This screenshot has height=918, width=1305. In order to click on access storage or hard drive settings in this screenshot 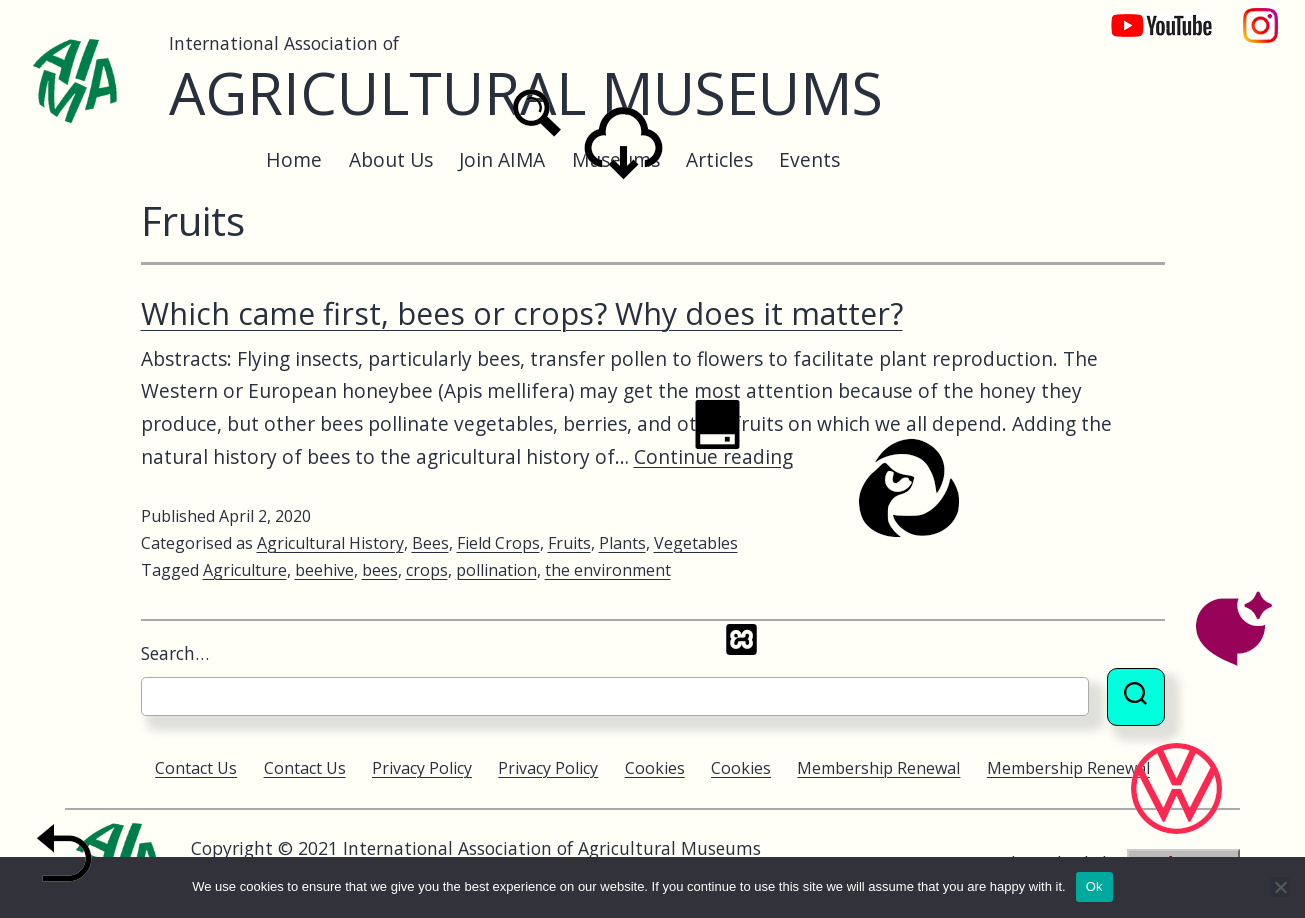, I will do `click(717, 424)`.